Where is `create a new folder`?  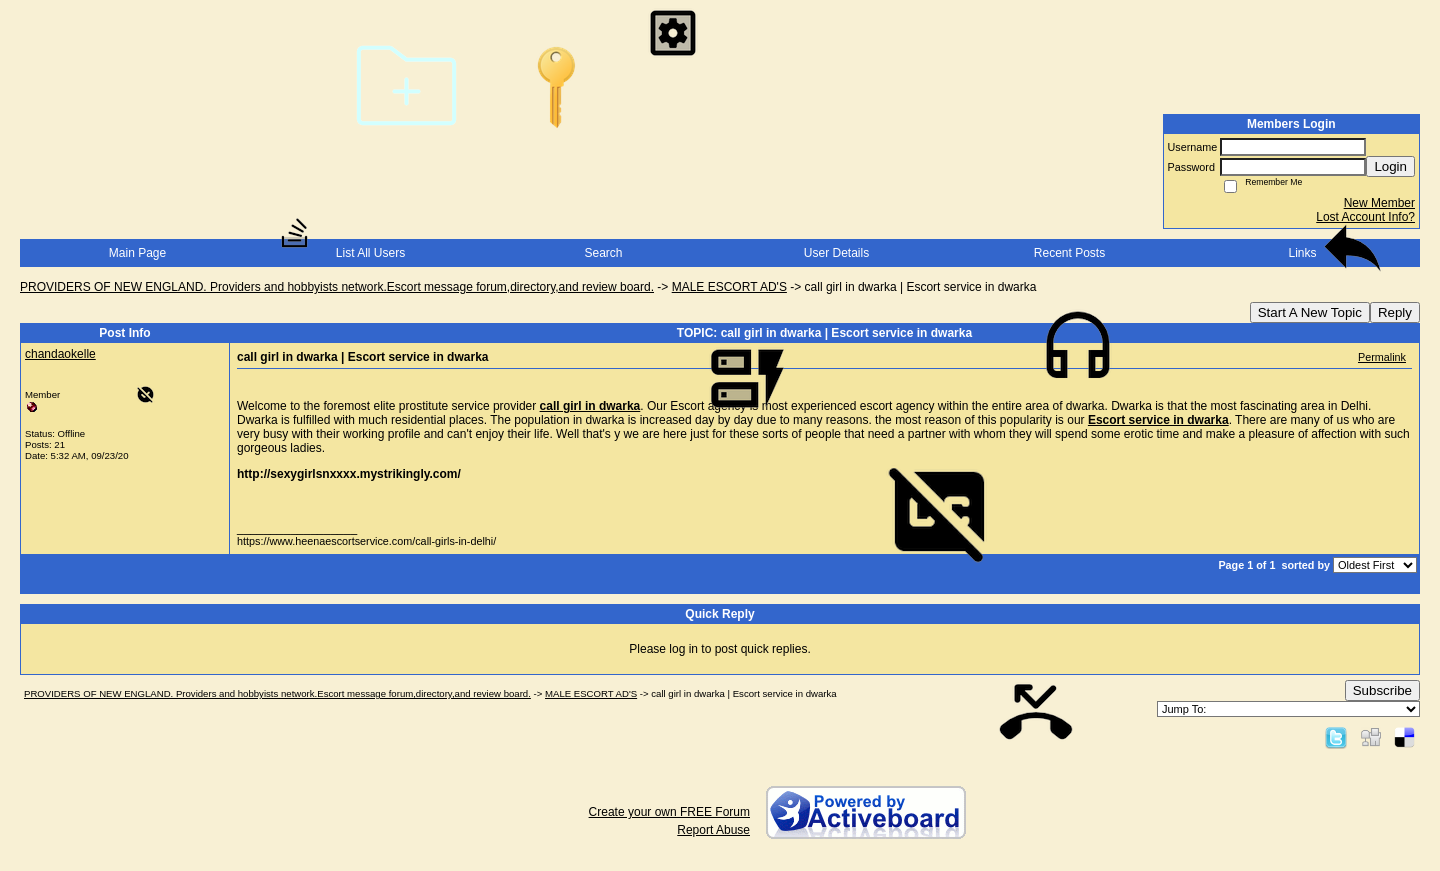
create a new folder is located at coordinates (406, 83).